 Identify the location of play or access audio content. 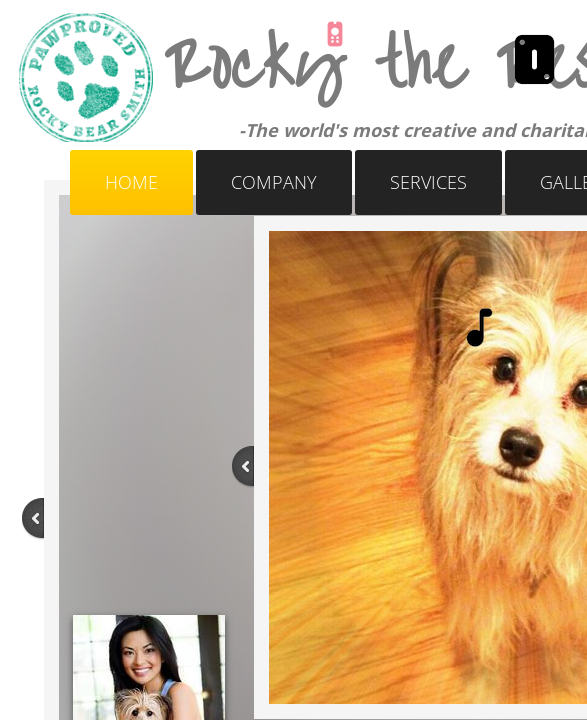
(479, 327).